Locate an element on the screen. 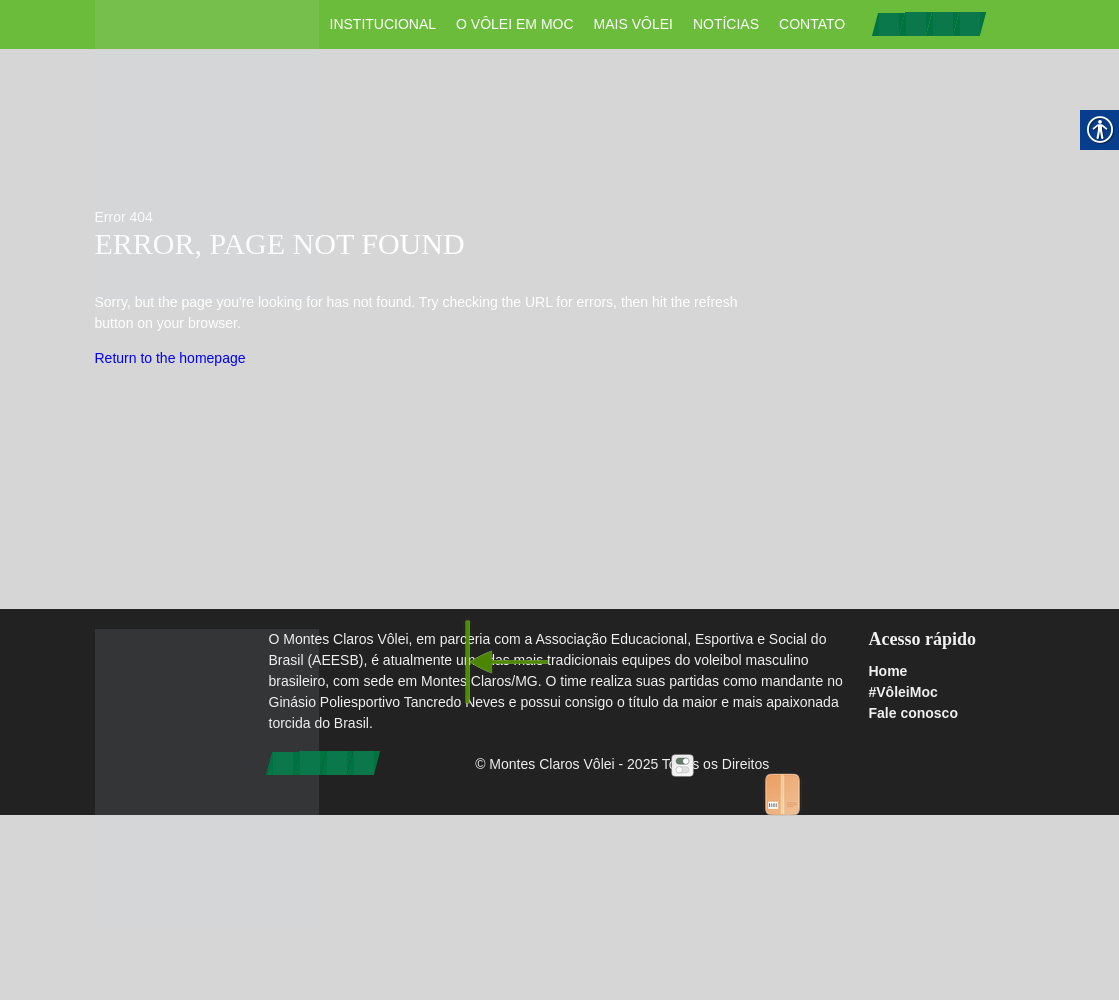 This screenshot has width=1119, height=1000. a compressed archive or package file is located at coordinates (782, 794).